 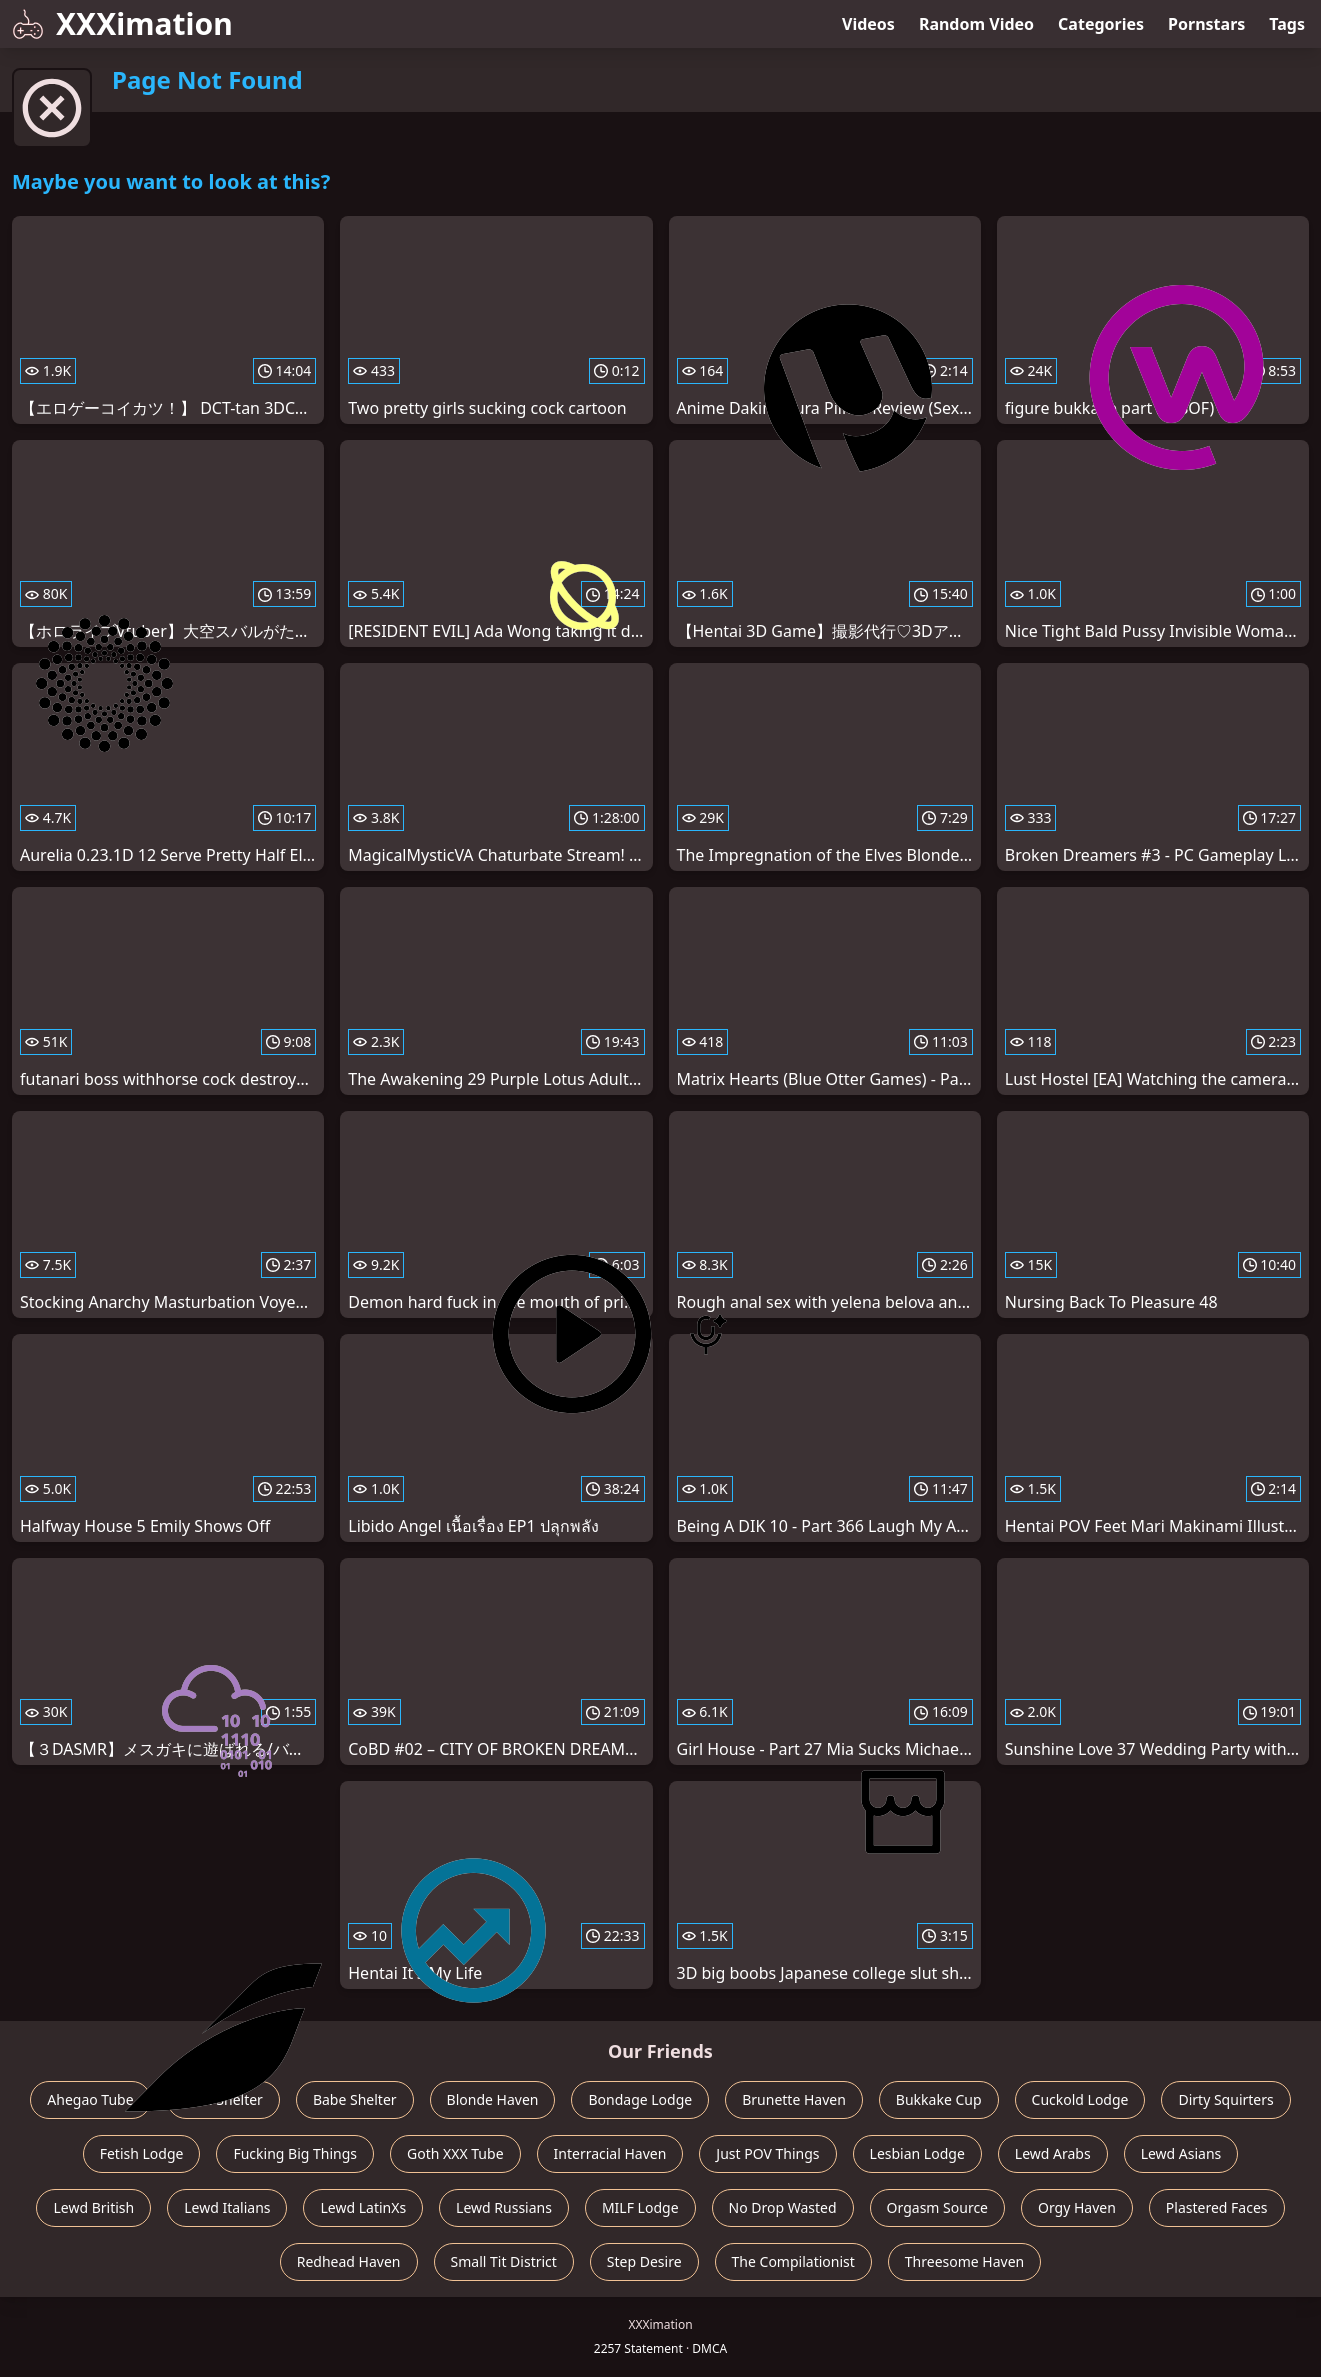 What do you see at coordinates (104, 683) in the screenshot?
I see `link to figshare research repository` at bounding box center [104, 683].